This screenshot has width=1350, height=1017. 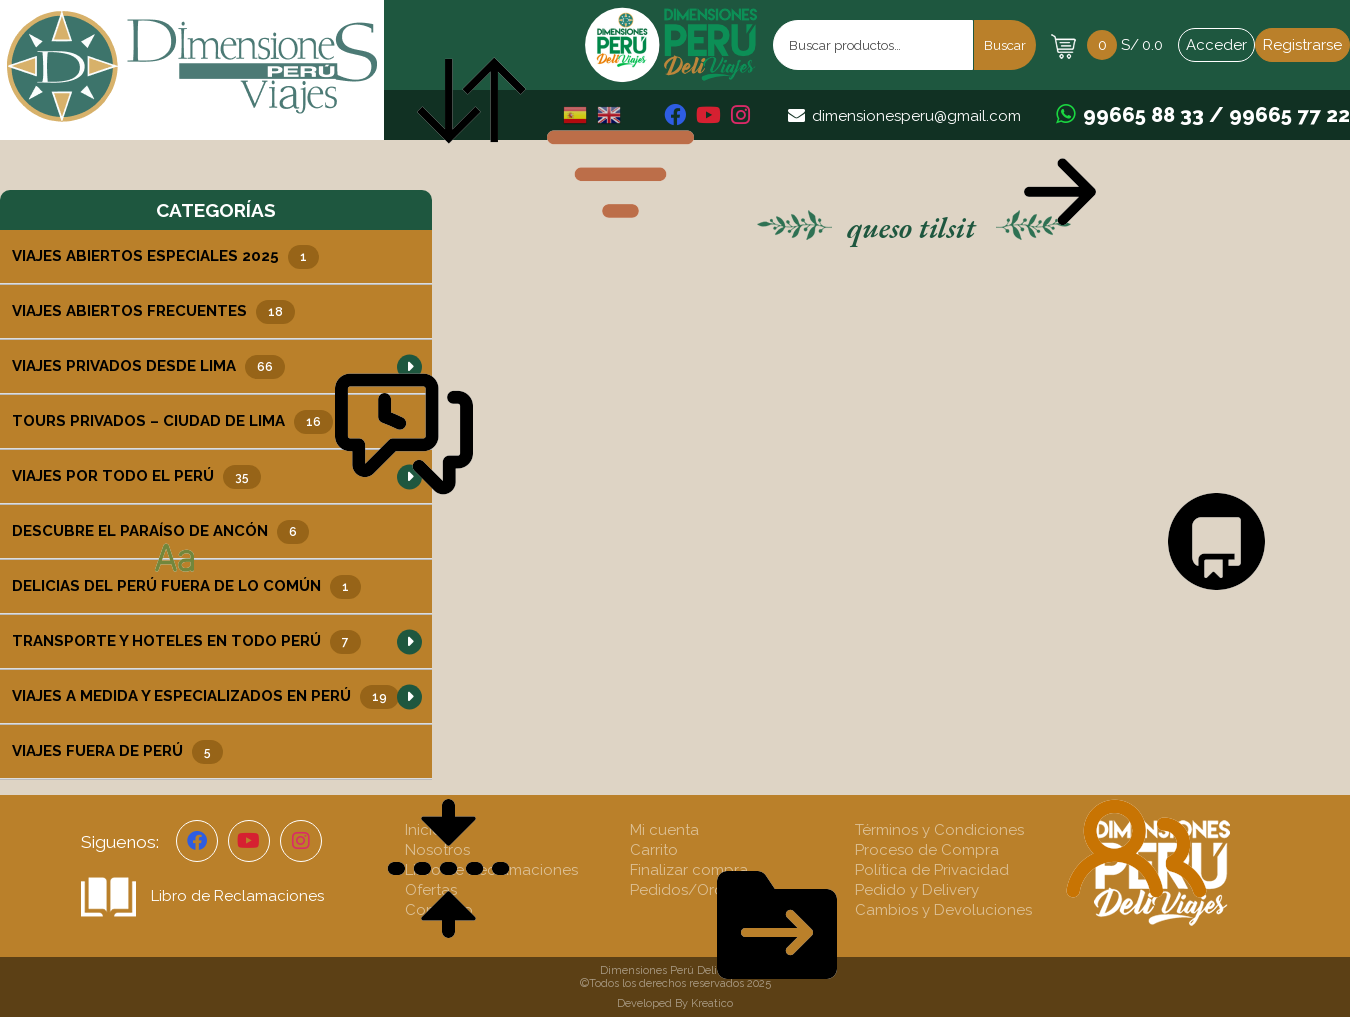 What do you see at coordinates (471, 100) in the screenshot?
I see `swap or reorder items vertically` at bounding box center [471, 100].